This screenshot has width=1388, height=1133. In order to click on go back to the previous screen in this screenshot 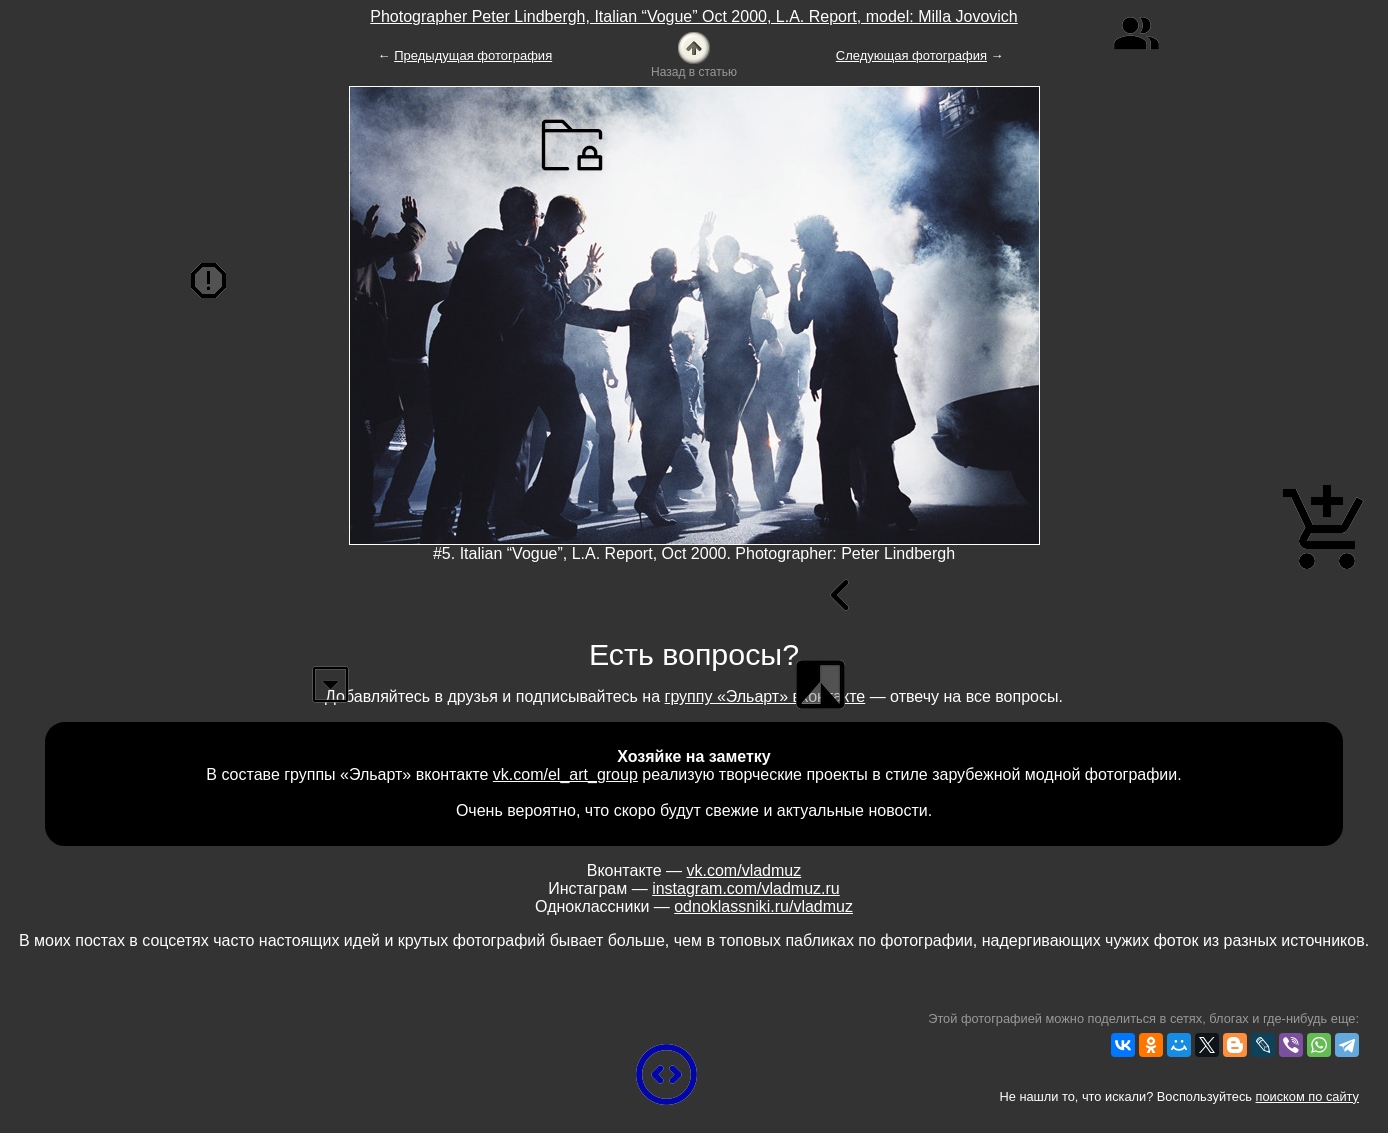, I will do `click(840, 595)`.